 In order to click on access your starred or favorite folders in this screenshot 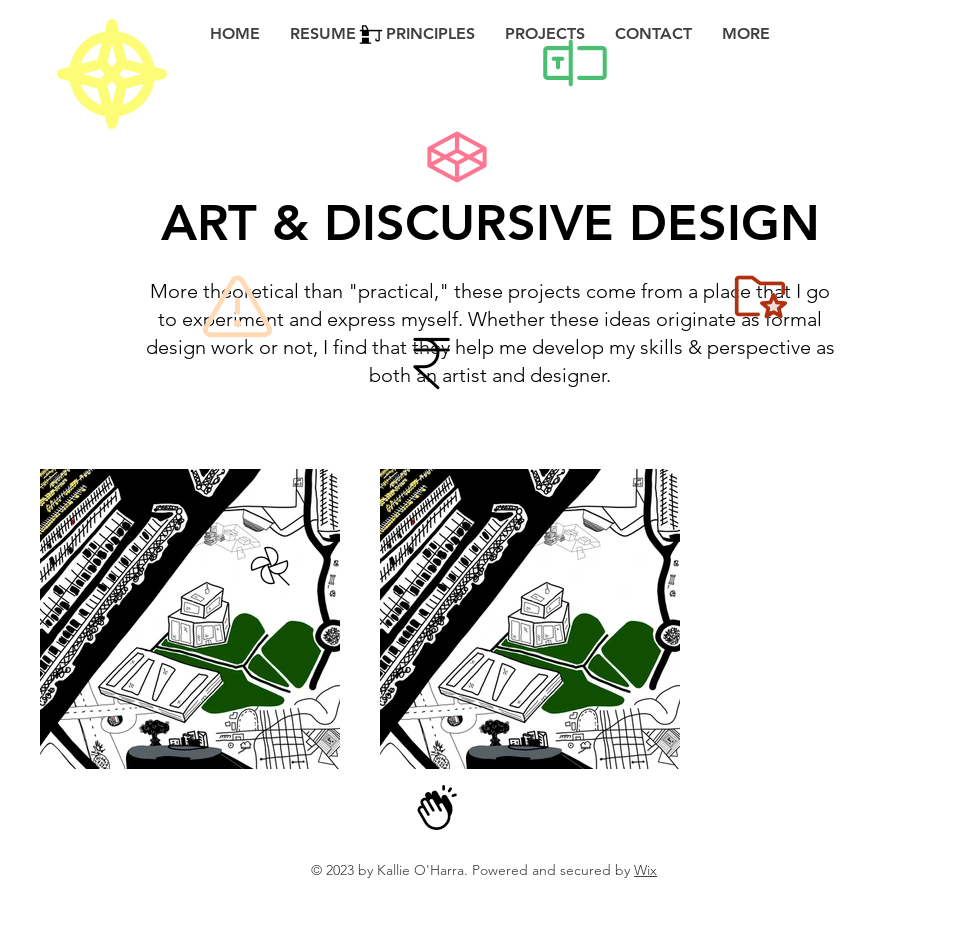, I will do `click(760, 295)`.